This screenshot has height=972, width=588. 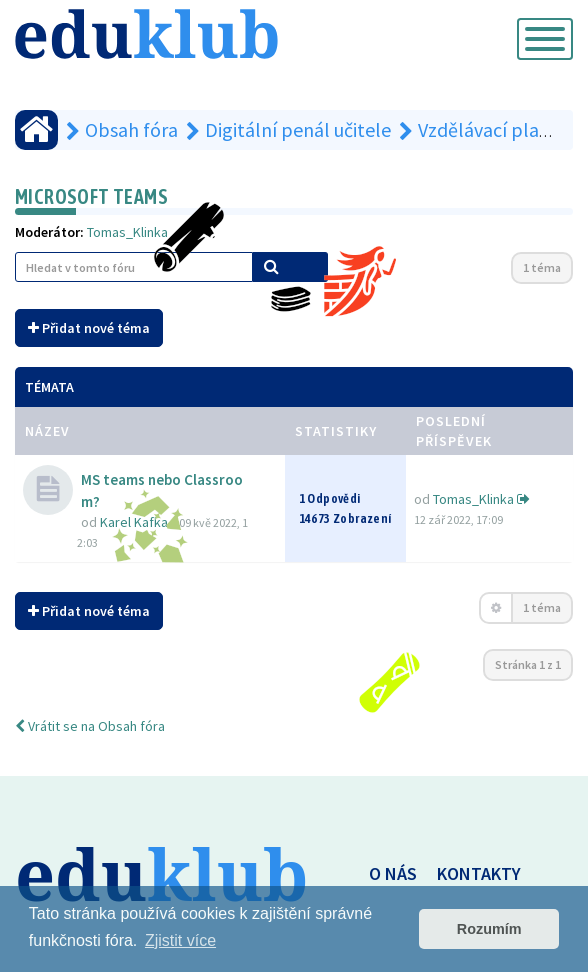 What do you see at coordinates (360, 280) in the screenshot?
I see `represents a leader or prominent figure in a game` at bounding box center [360, 280].